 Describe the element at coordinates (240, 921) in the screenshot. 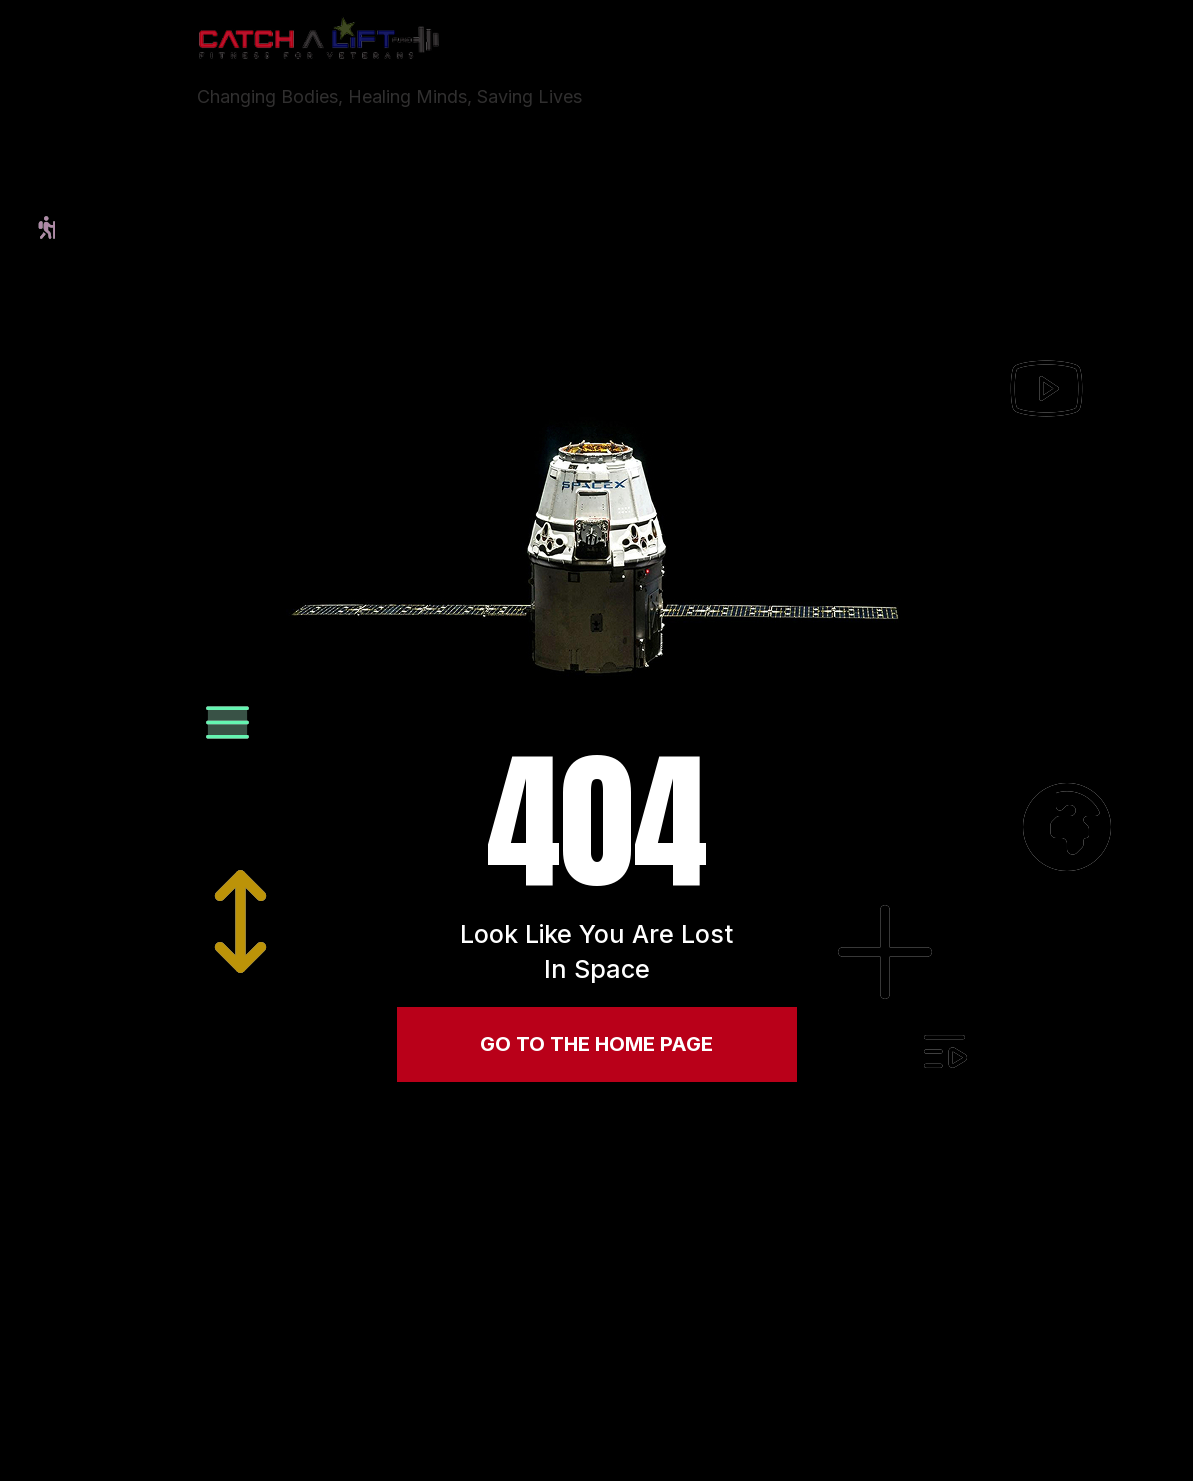

I see `resize element vertically` at that location.